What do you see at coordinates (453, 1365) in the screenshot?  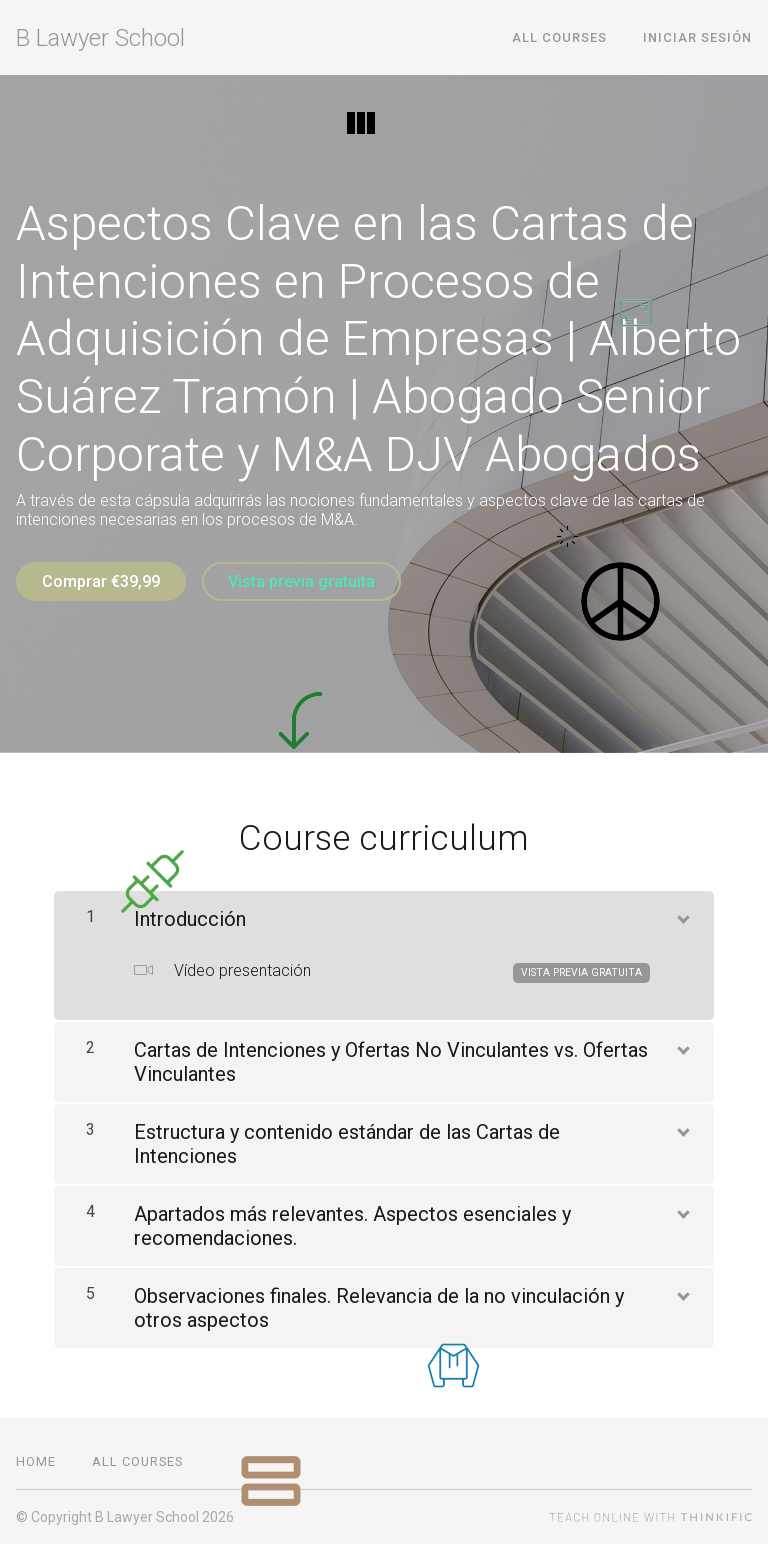 I see `browse casual or streetwear clothing` at bounding box center [453, 1365].